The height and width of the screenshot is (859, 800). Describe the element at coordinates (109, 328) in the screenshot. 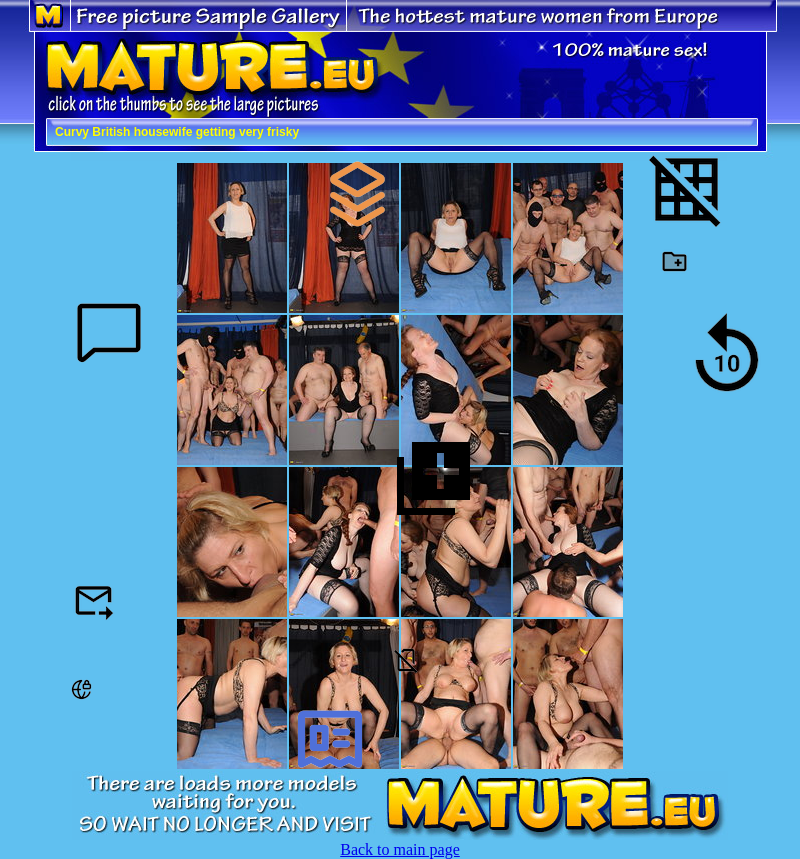

I see `open chat or messaging` at that location.